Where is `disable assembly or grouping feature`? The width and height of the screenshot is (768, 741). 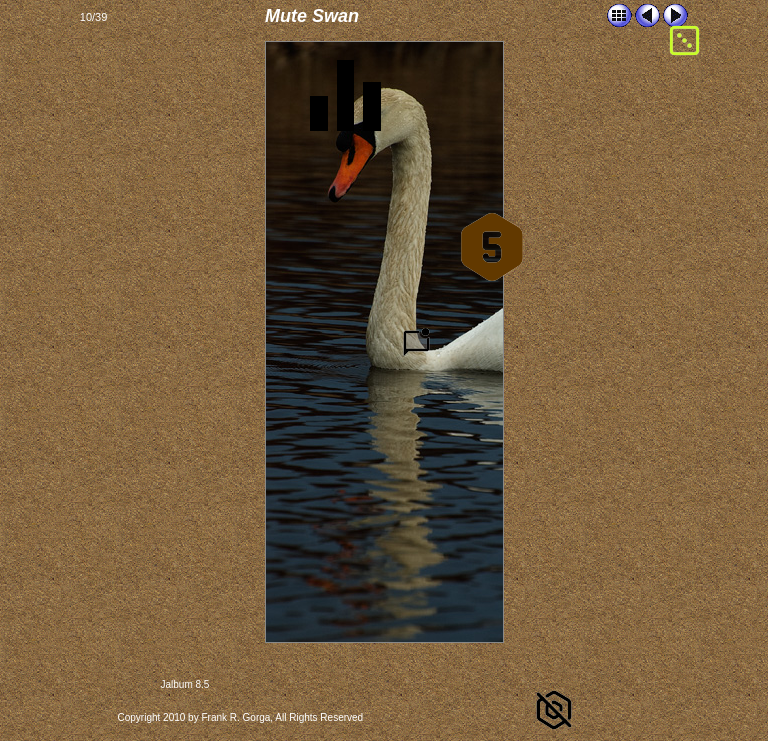
disable assembly or grouping feature is located at coordinates (554, 710).